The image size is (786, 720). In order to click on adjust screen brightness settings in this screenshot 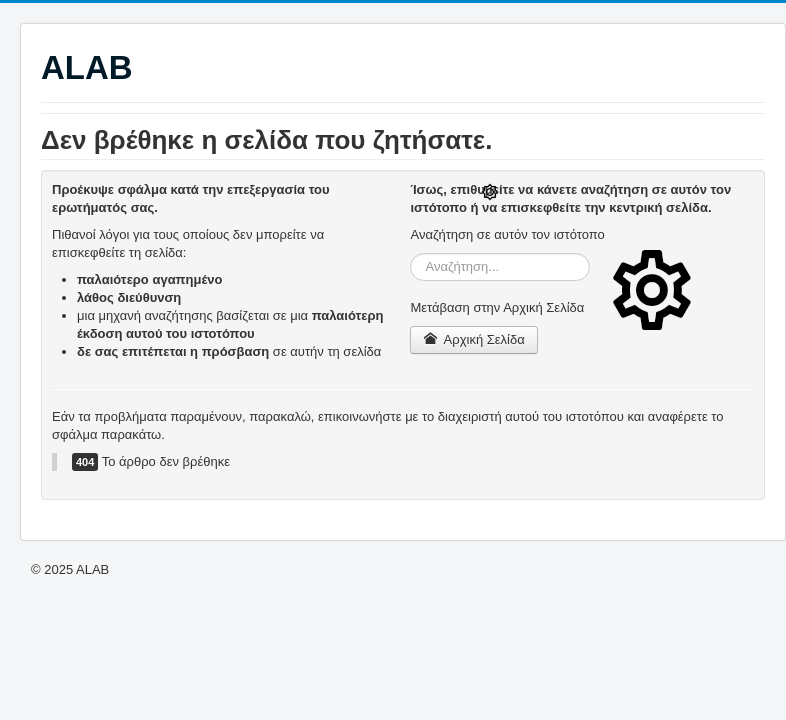, I will do `click(490, 192)`.